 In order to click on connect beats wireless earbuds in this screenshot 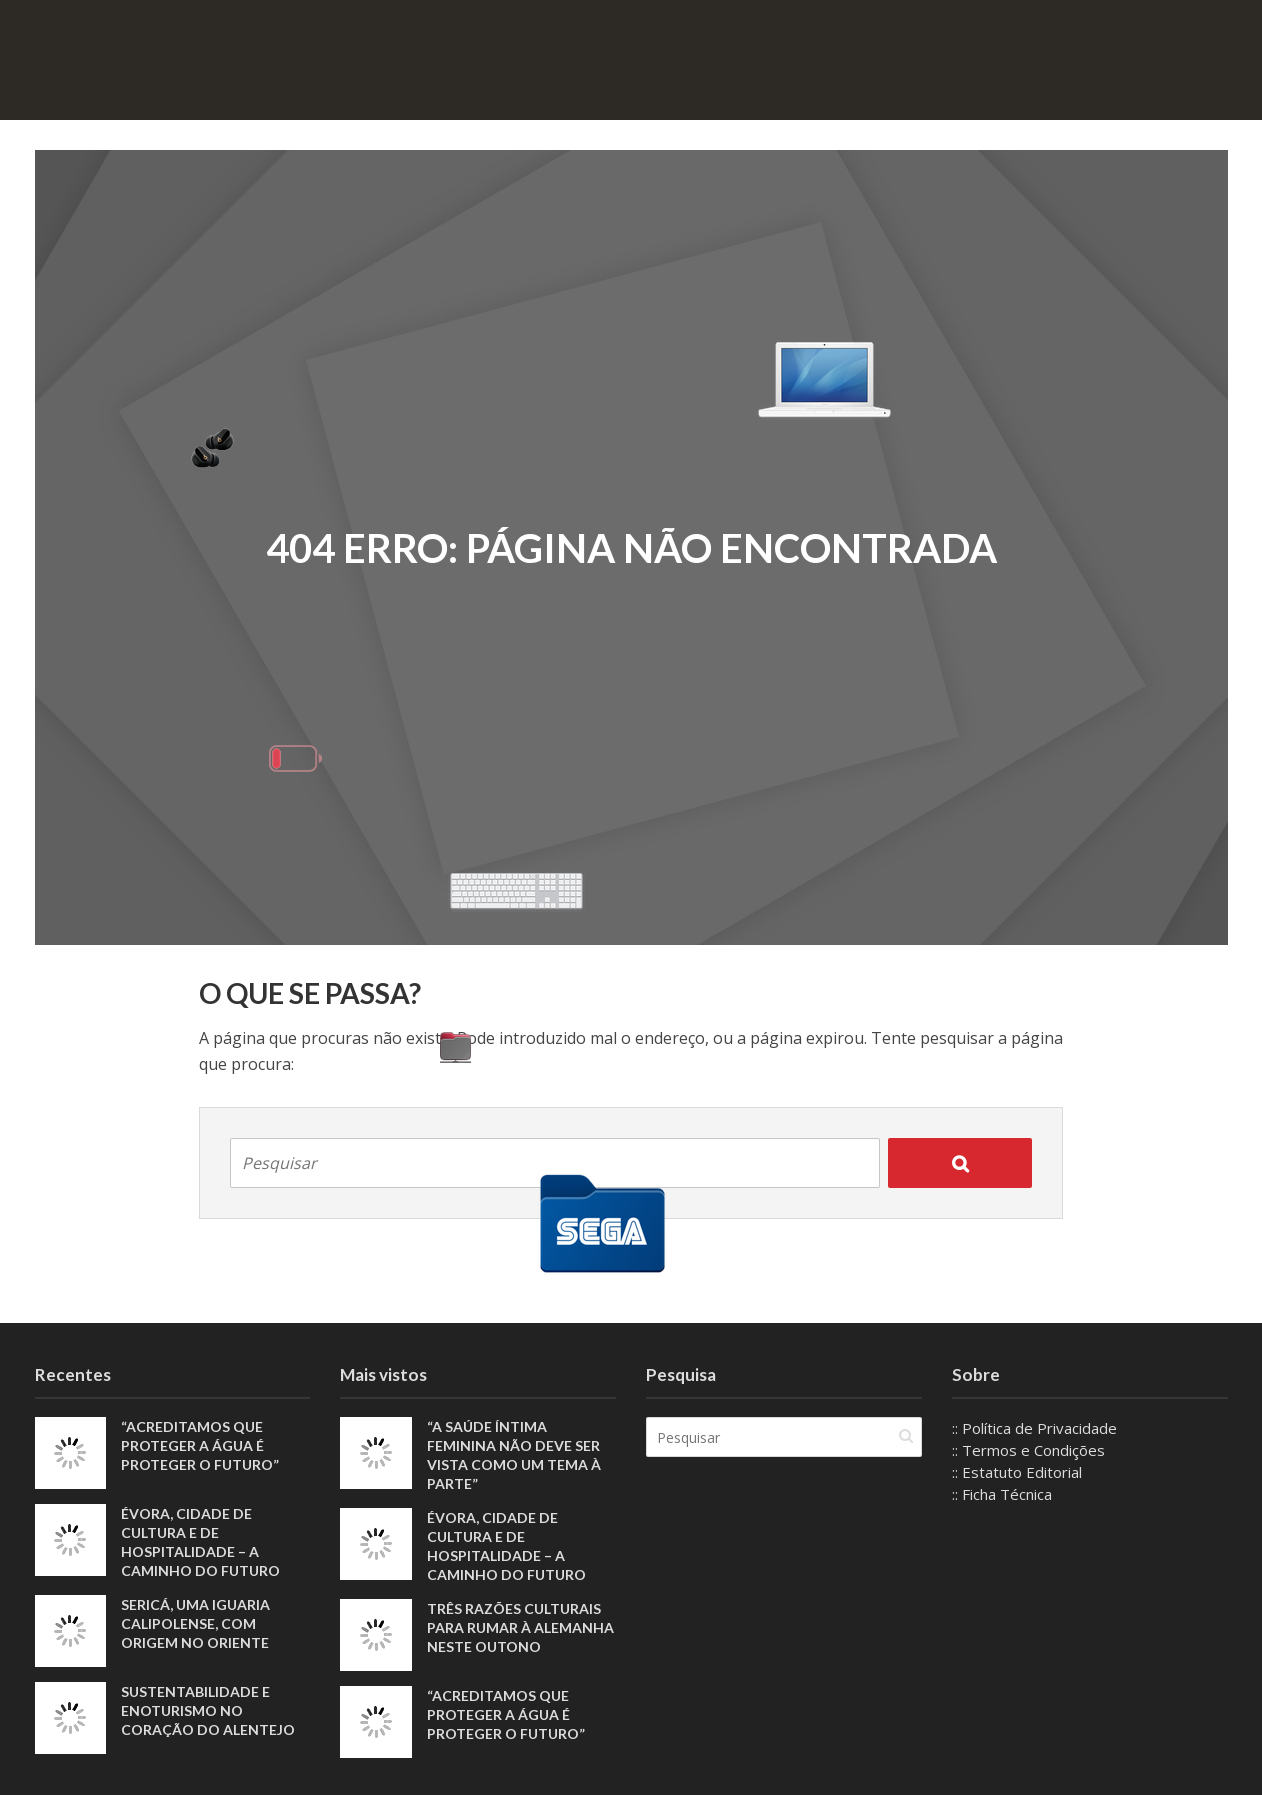, I will do `click(212, 448)`.